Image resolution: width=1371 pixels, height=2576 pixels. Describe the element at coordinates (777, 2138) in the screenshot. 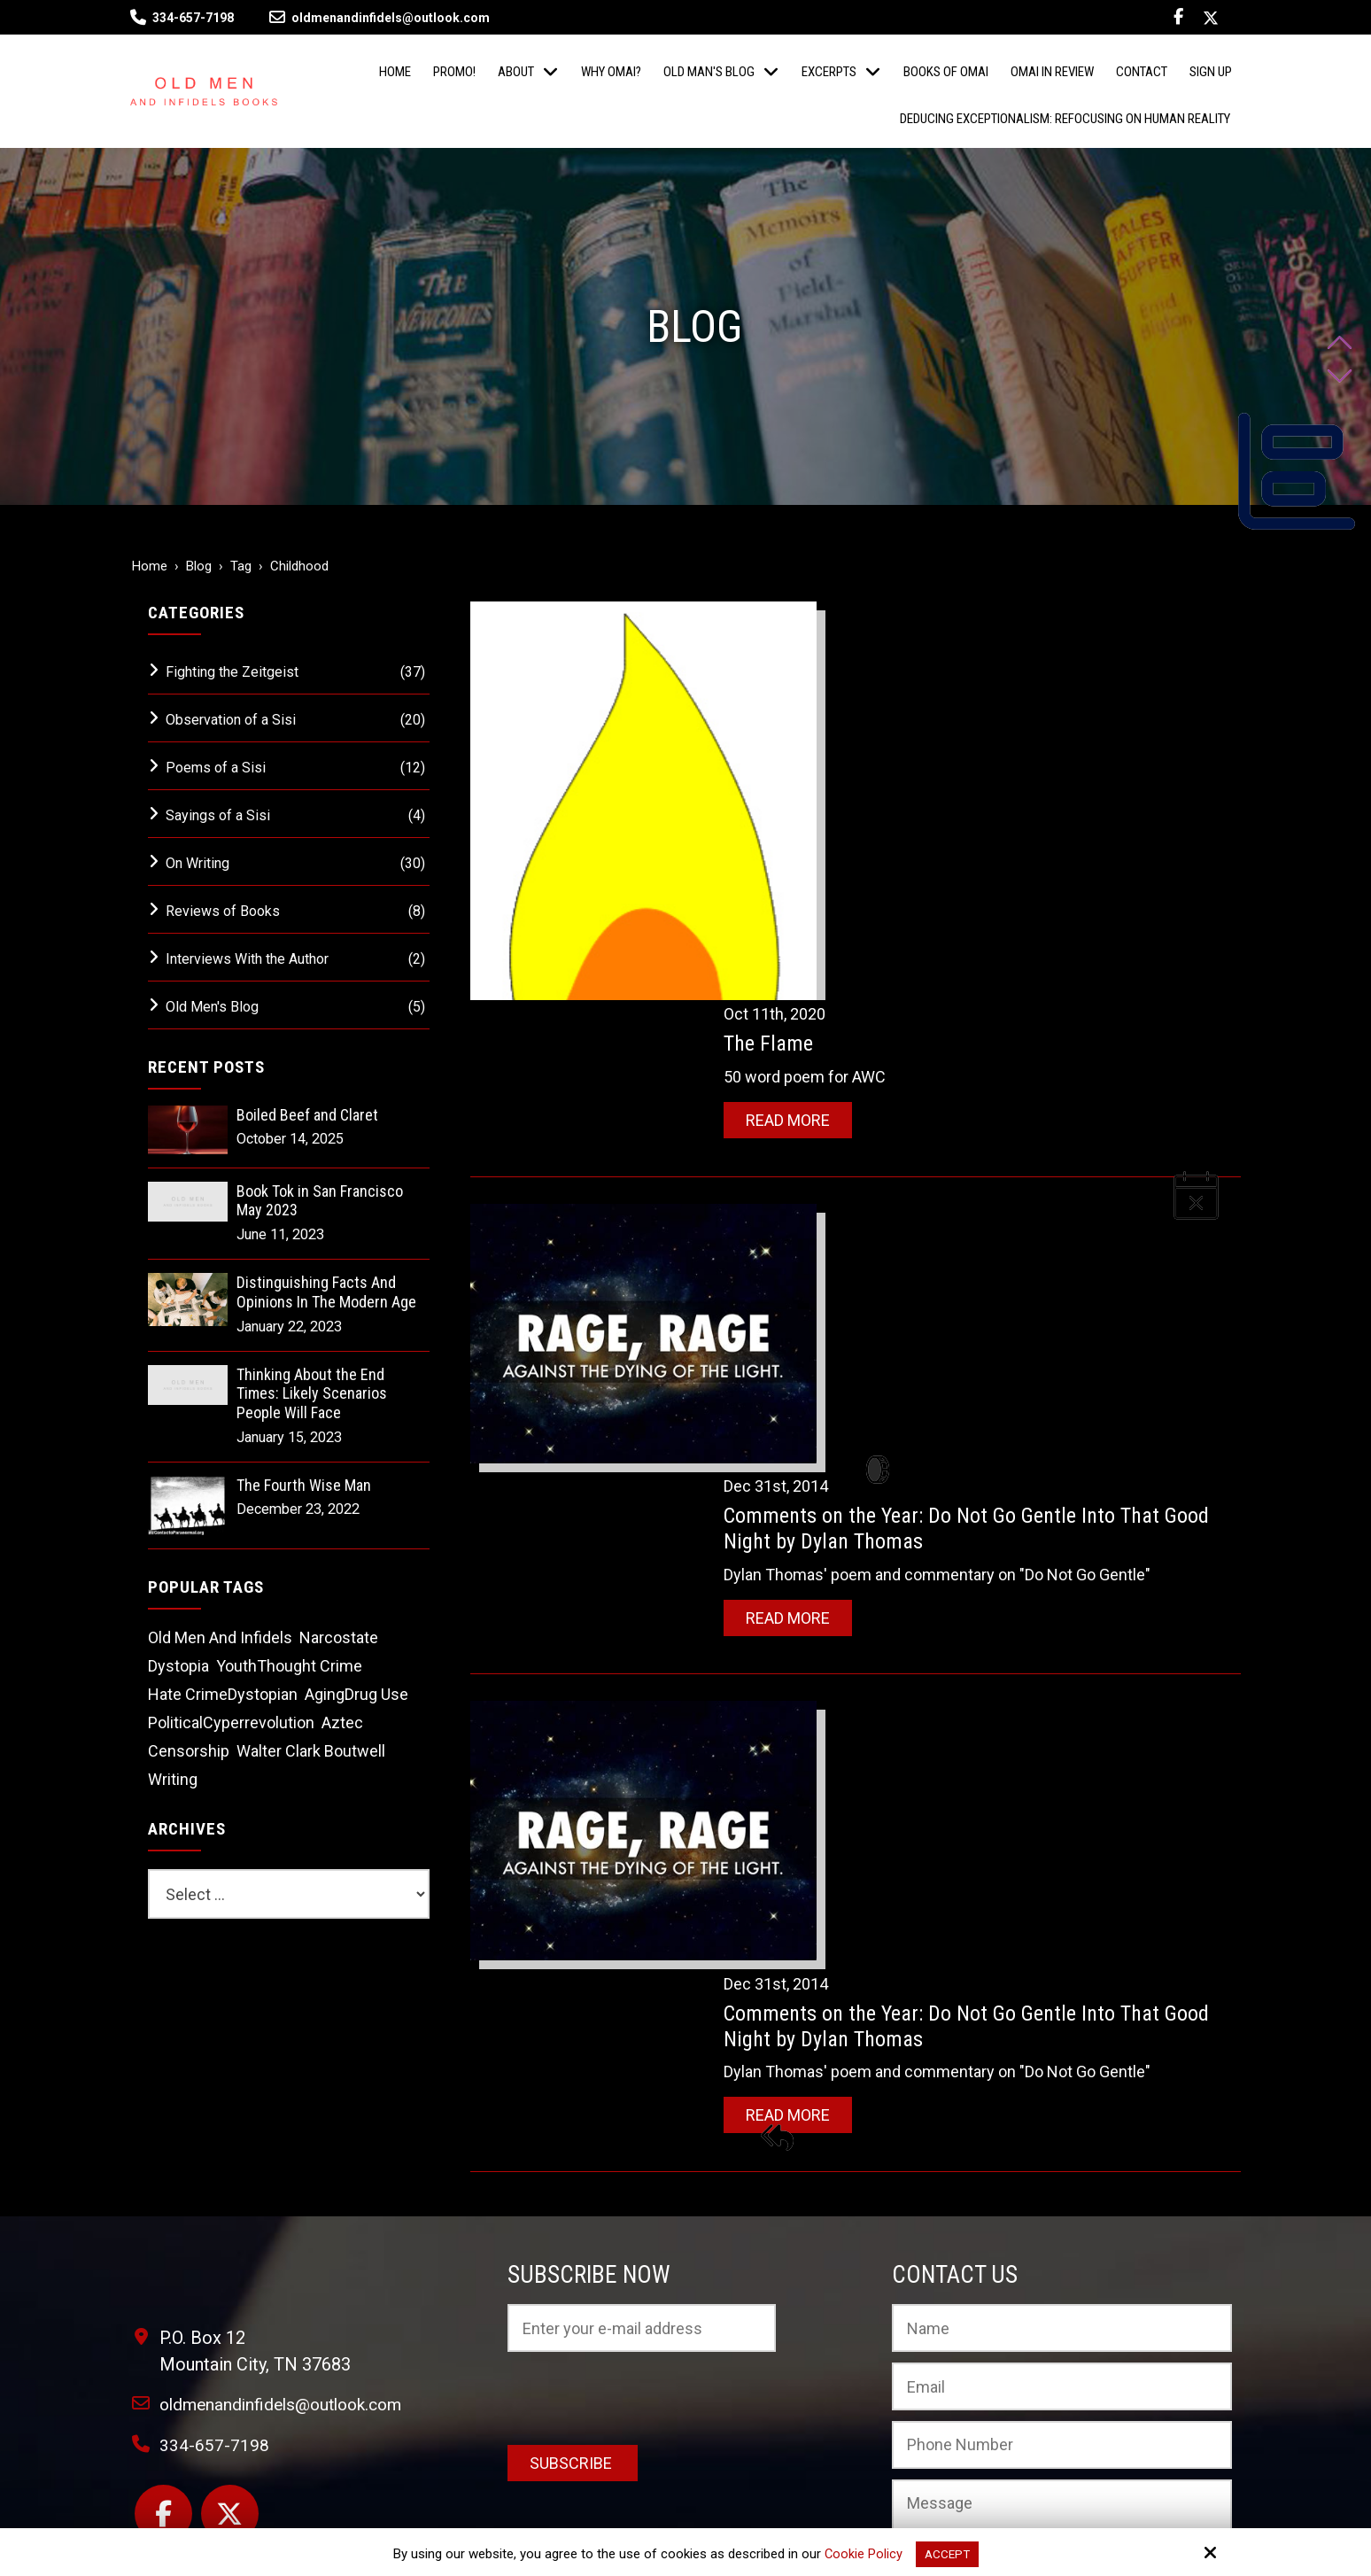

I see `reply to all recipients` at that location.